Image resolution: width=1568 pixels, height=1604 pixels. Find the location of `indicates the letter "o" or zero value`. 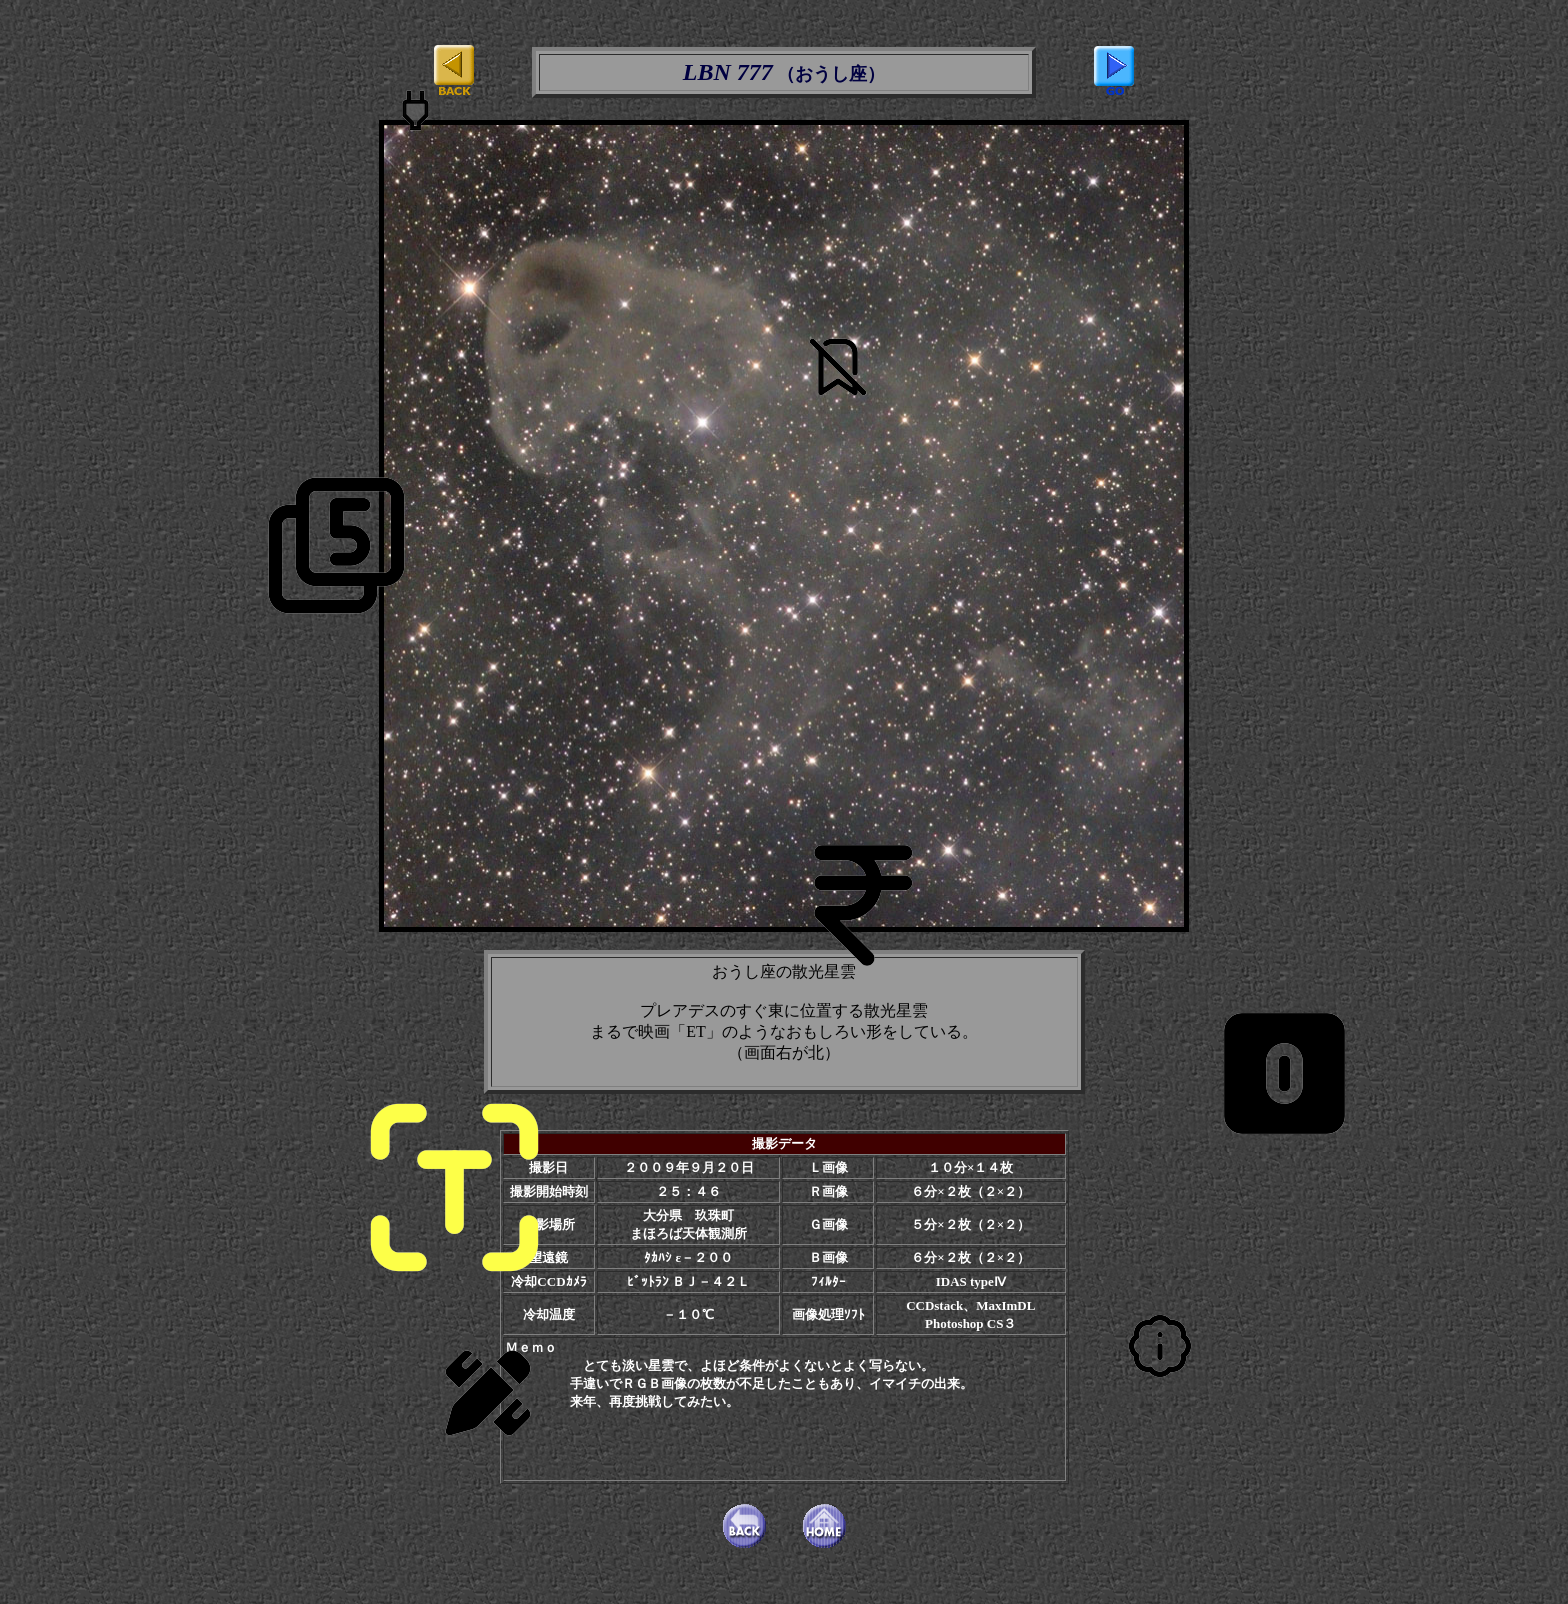

indicates the letter "o" or zero value is located at coordinates (1284, 1073).